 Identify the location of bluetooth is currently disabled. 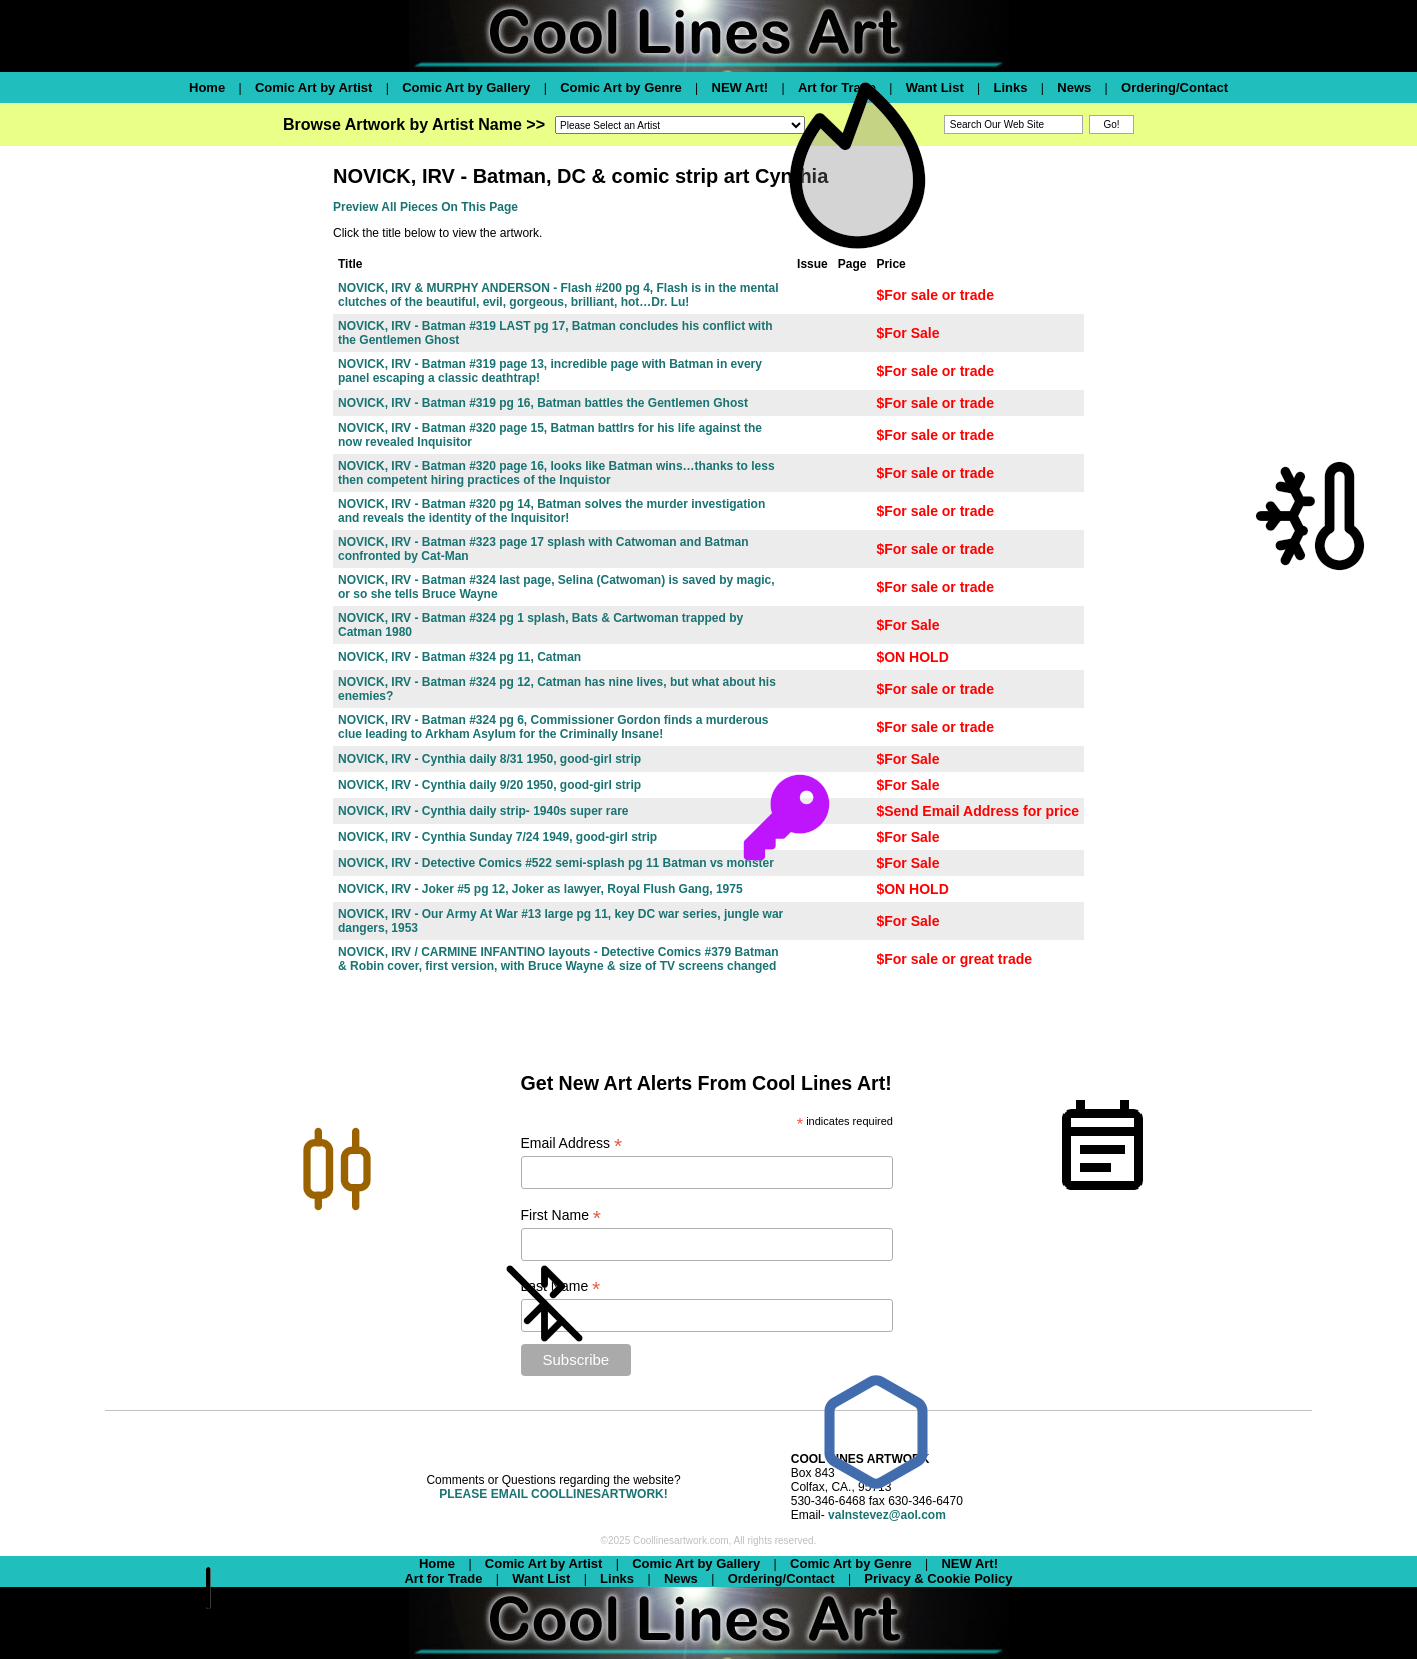
(544, 1303).